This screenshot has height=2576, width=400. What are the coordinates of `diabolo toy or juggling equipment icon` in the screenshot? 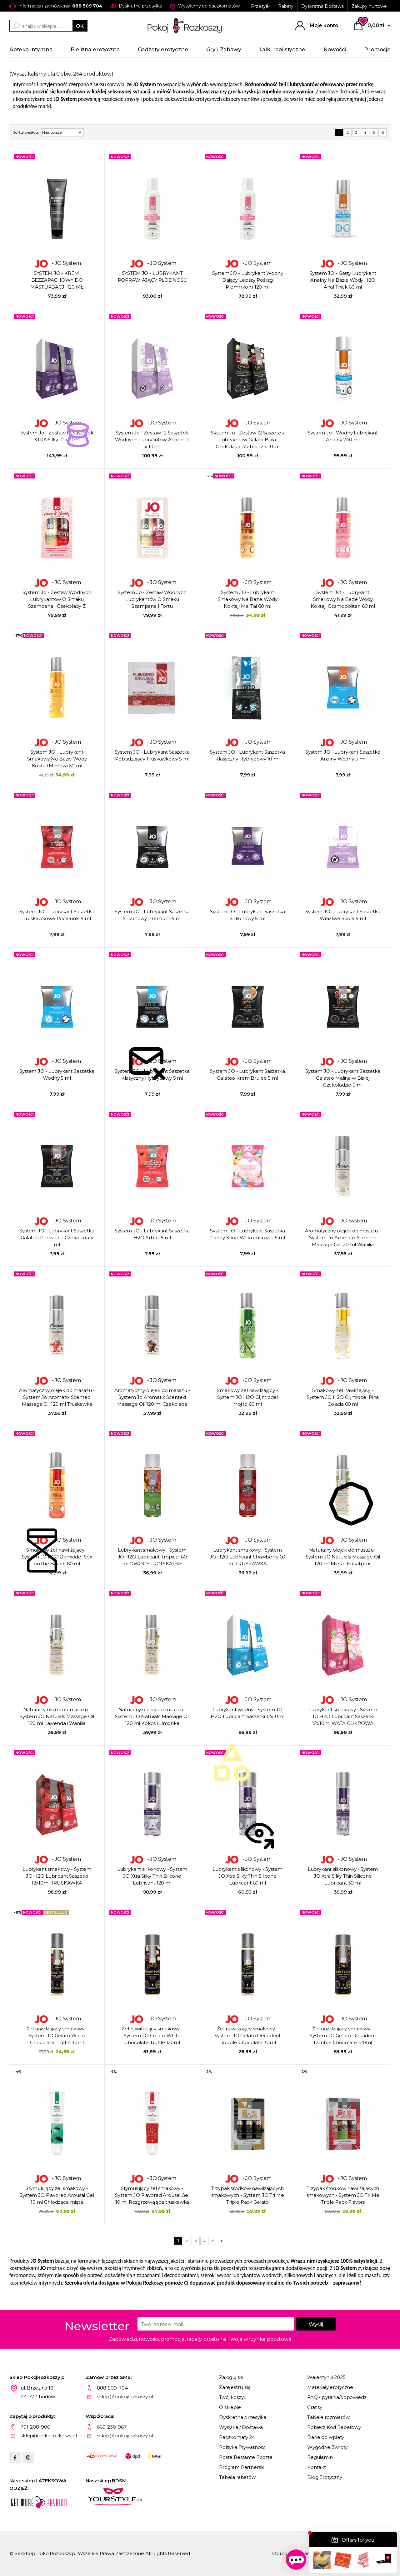 It's located at (78, 435).